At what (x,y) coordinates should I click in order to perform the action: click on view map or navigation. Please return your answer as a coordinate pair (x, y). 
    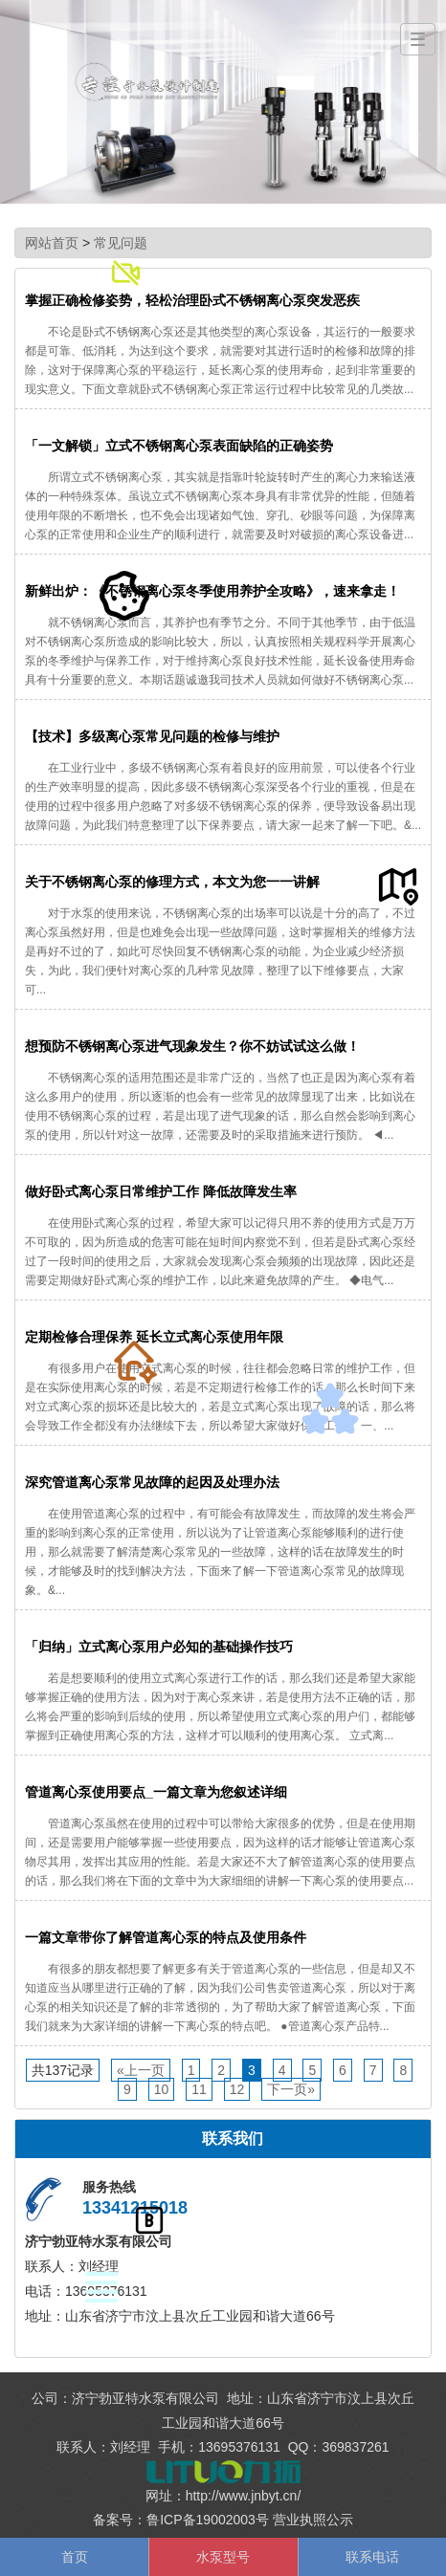
    Looking at the image, I should click on (397, 884).